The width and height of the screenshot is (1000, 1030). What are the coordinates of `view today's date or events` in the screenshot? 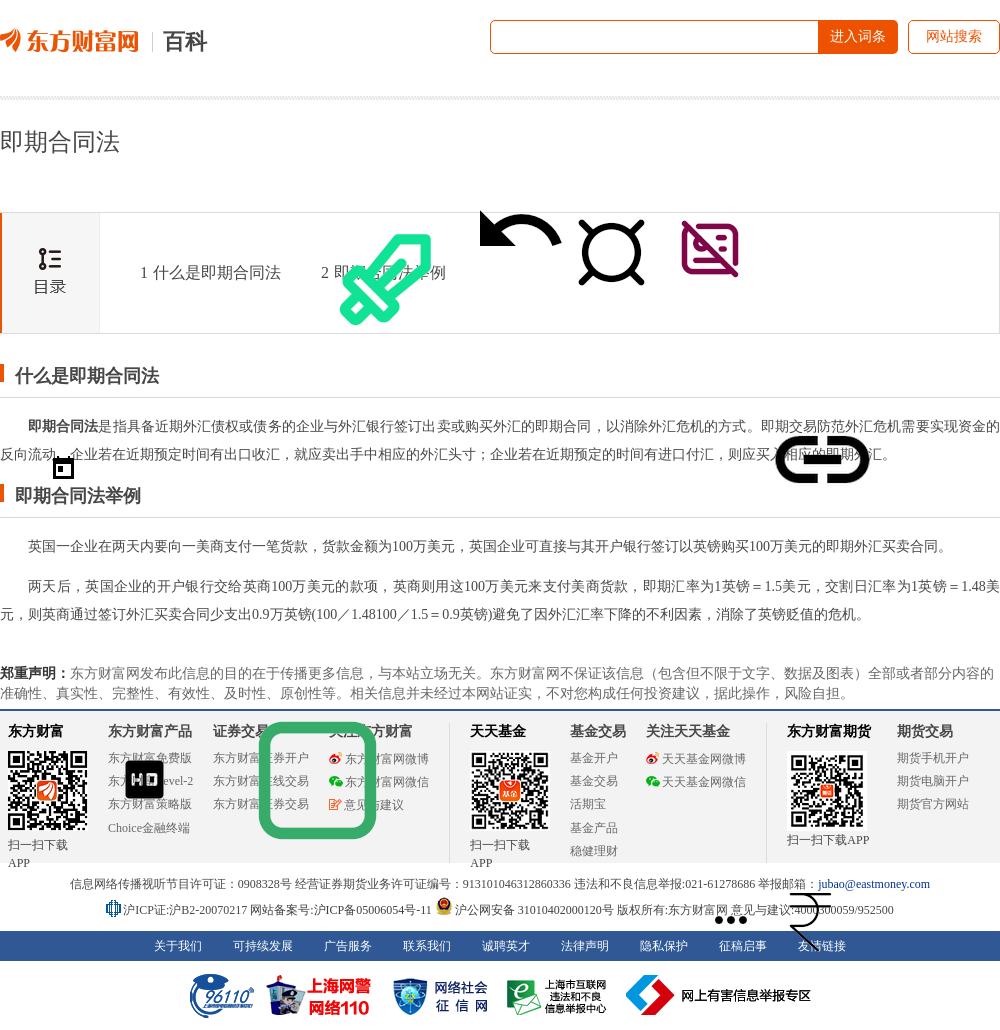 It's located at (63, 468).